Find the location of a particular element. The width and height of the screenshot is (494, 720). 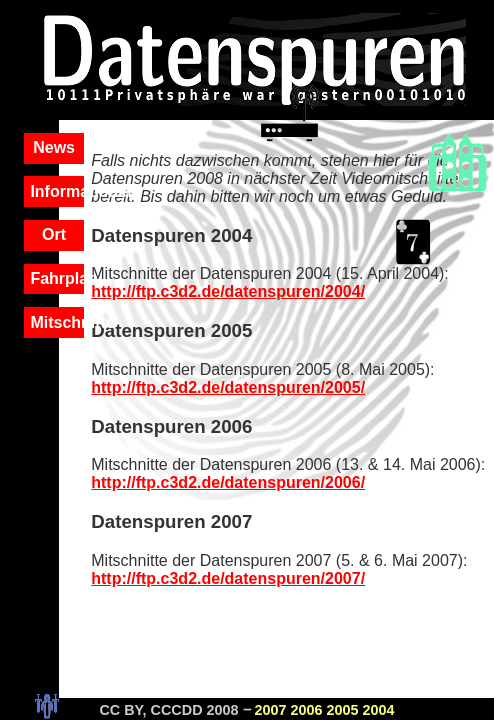

access wifi router settings is located at coordinates (289, 112).